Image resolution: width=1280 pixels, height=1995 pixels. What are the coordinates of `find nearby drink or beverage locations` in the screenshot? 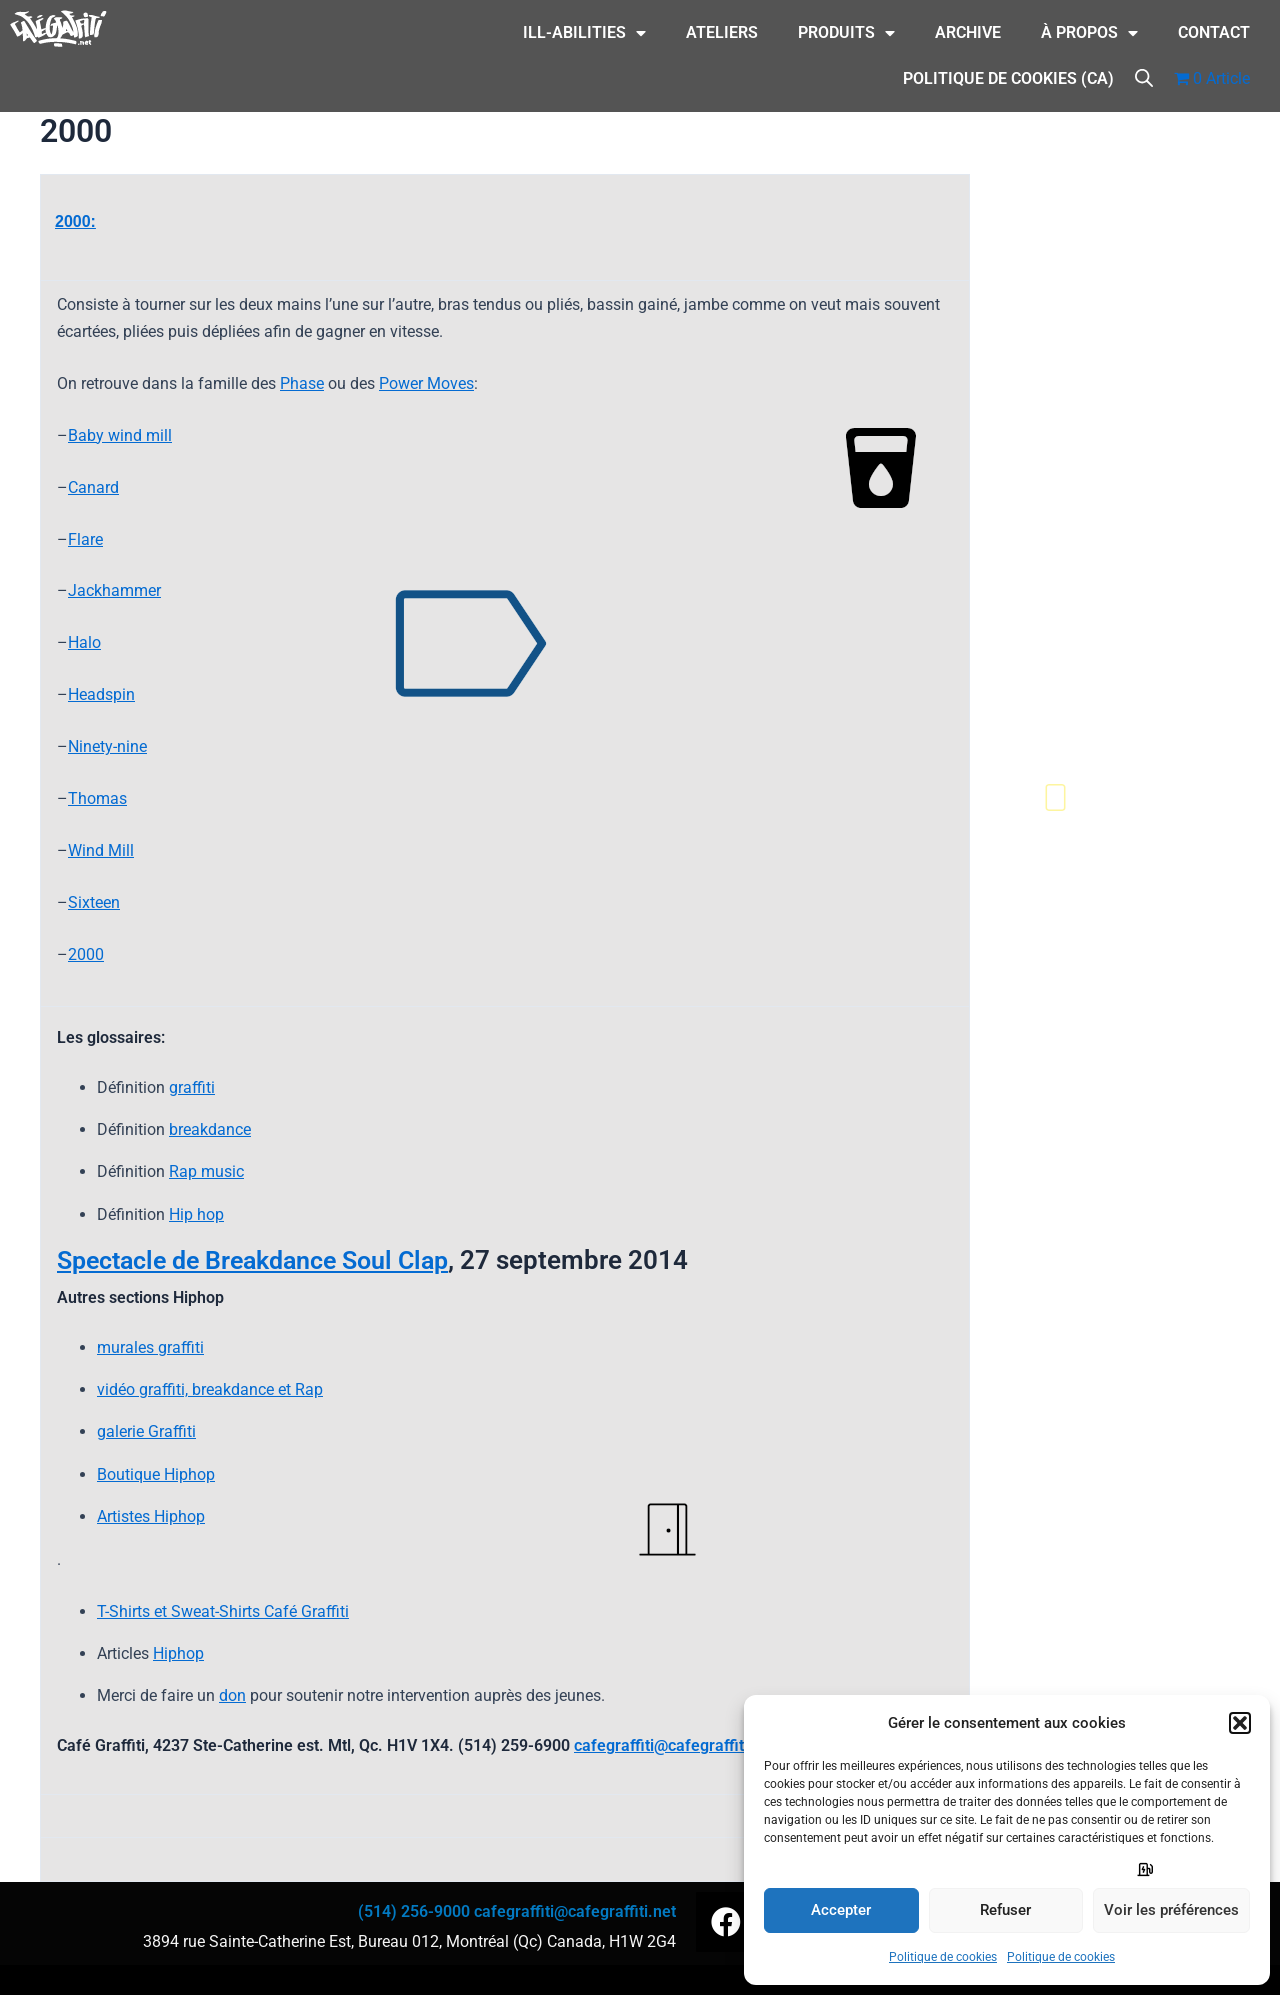 It's located at (881, 468).